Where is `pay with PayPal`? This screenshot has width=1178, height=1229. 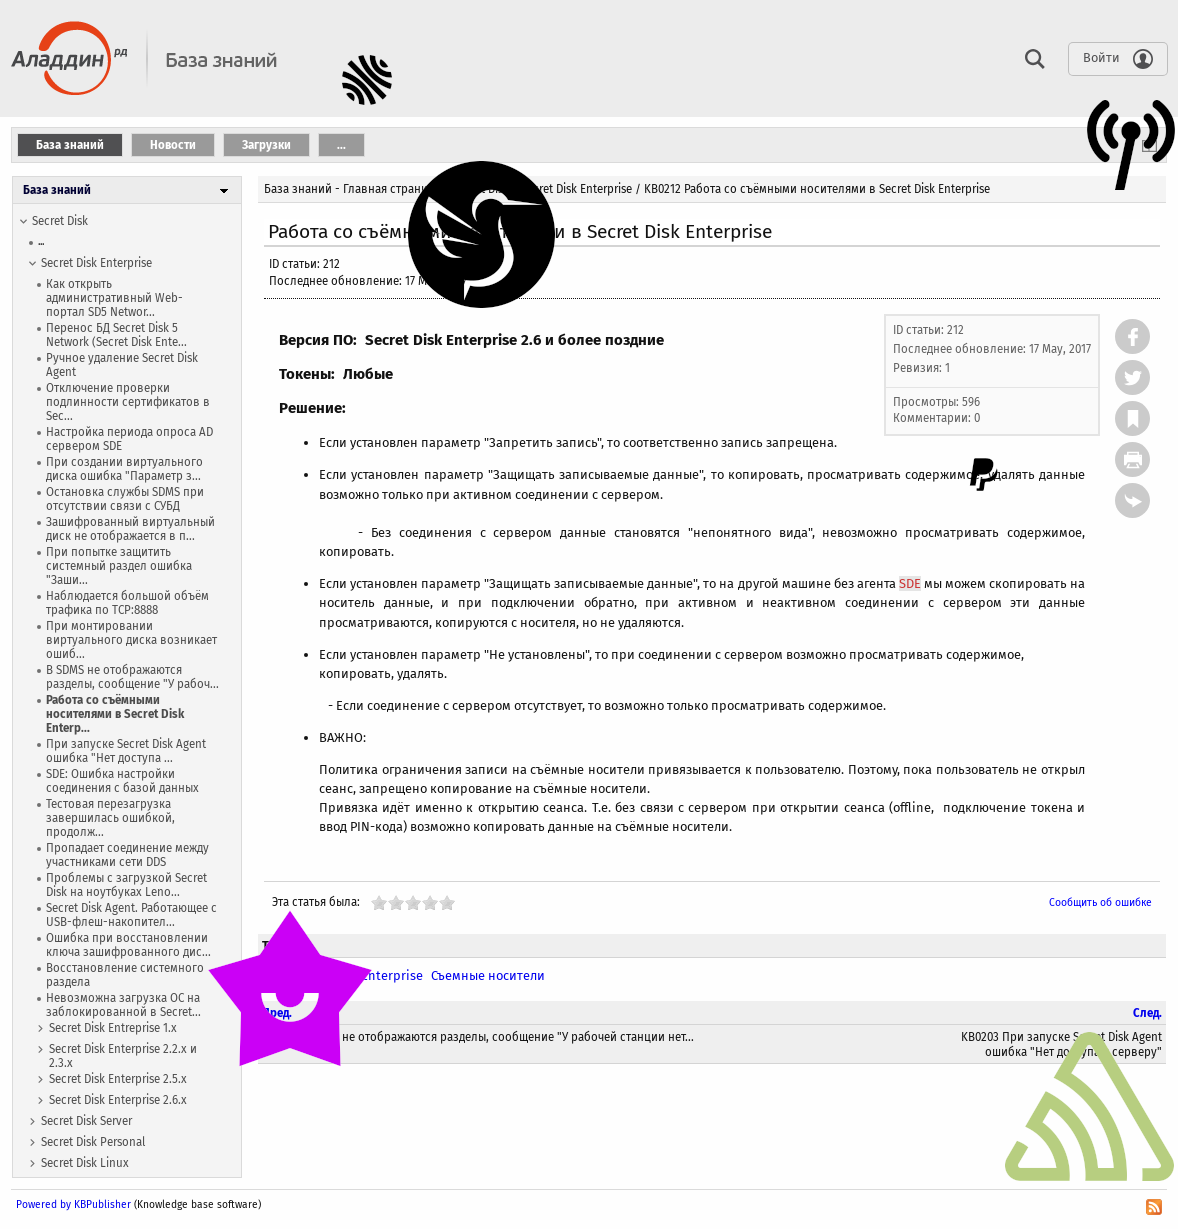 pay with PayPal is located at coordinates (984, 474).